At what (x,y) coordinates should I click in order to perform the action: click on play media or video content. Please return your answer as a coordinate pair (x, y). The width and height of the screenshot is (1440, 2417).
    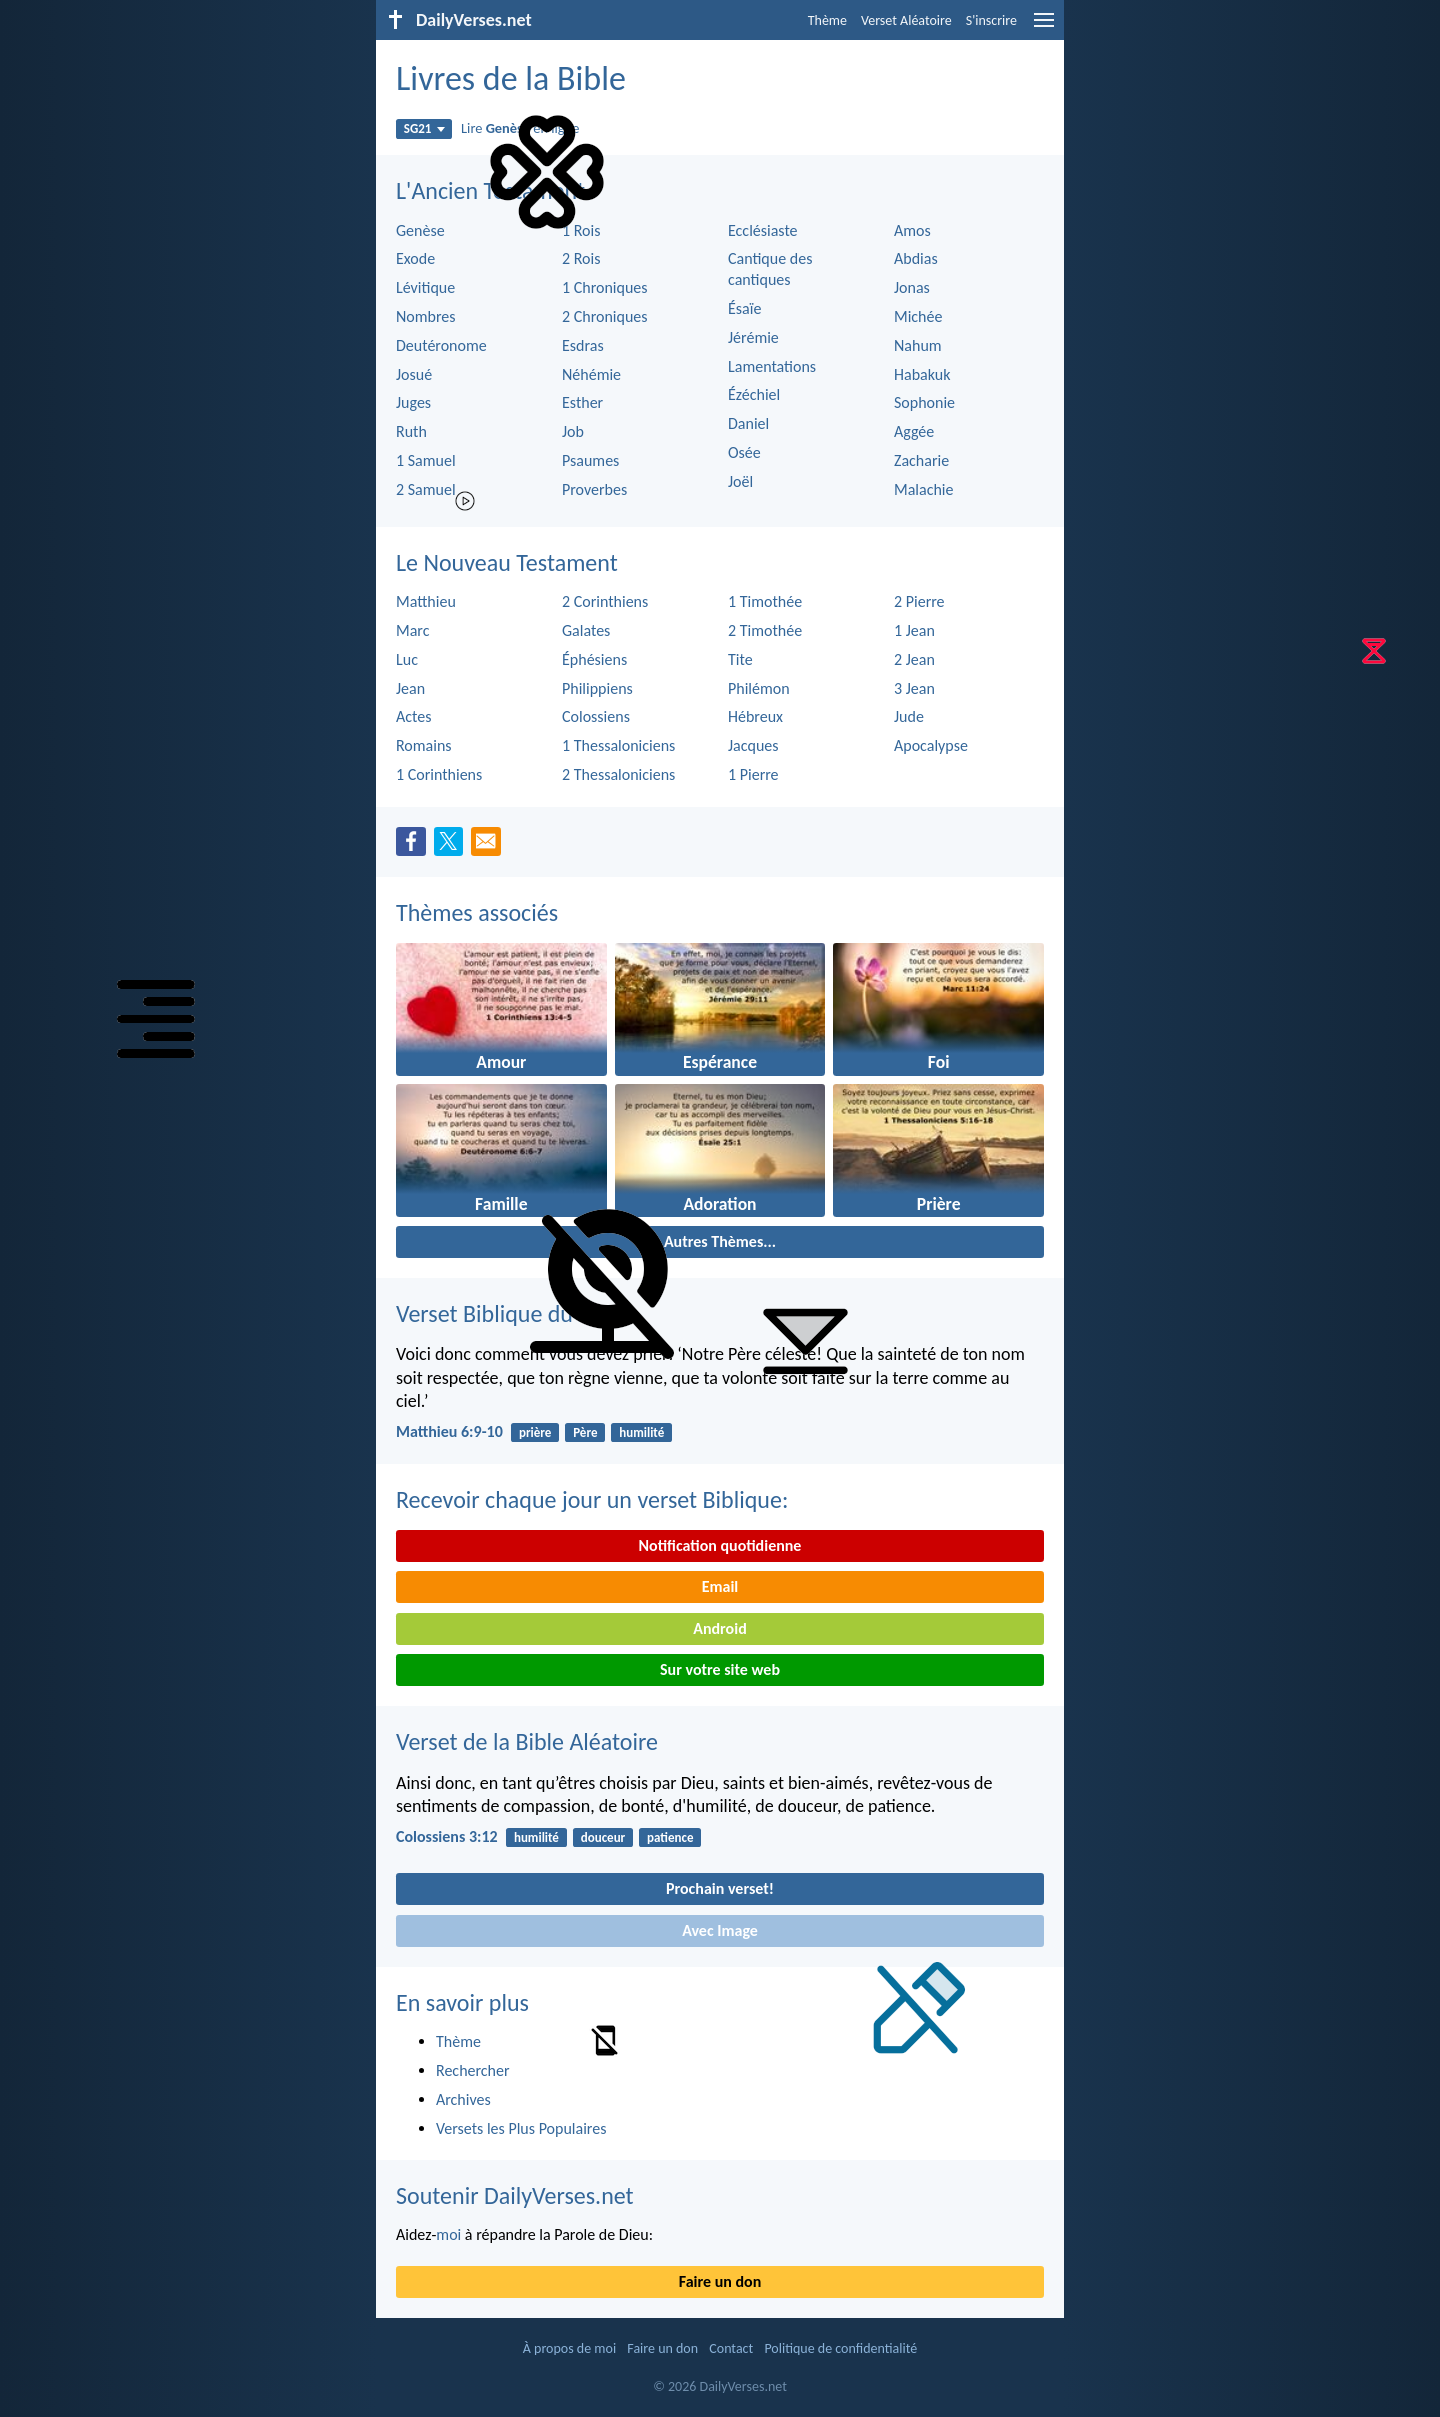
    Looking at the image, I should click on (465, 501).